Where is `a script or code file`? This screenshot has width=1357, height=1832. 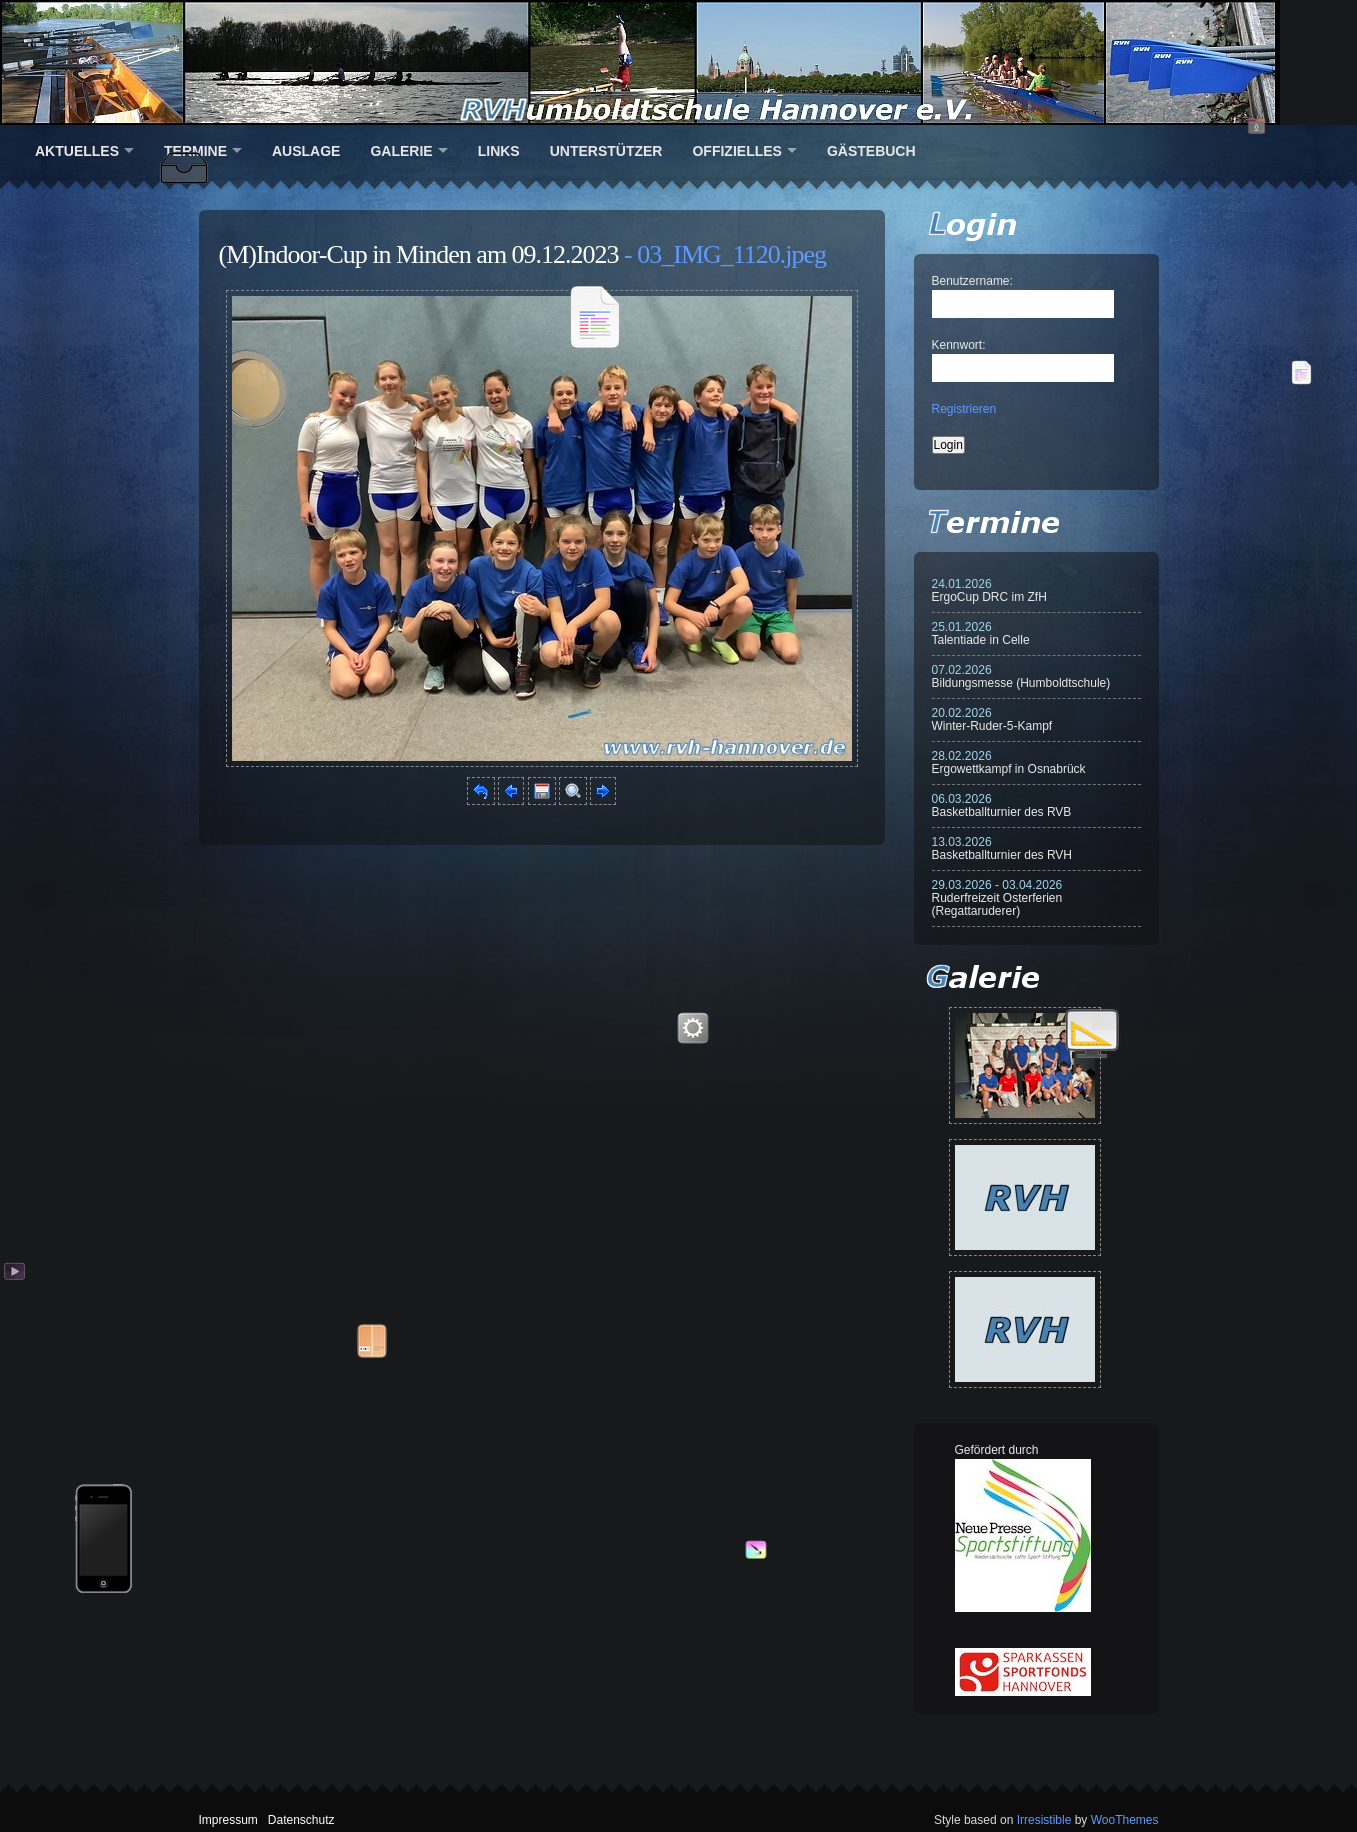
a script or code file is located at coordinates (1301, 372).